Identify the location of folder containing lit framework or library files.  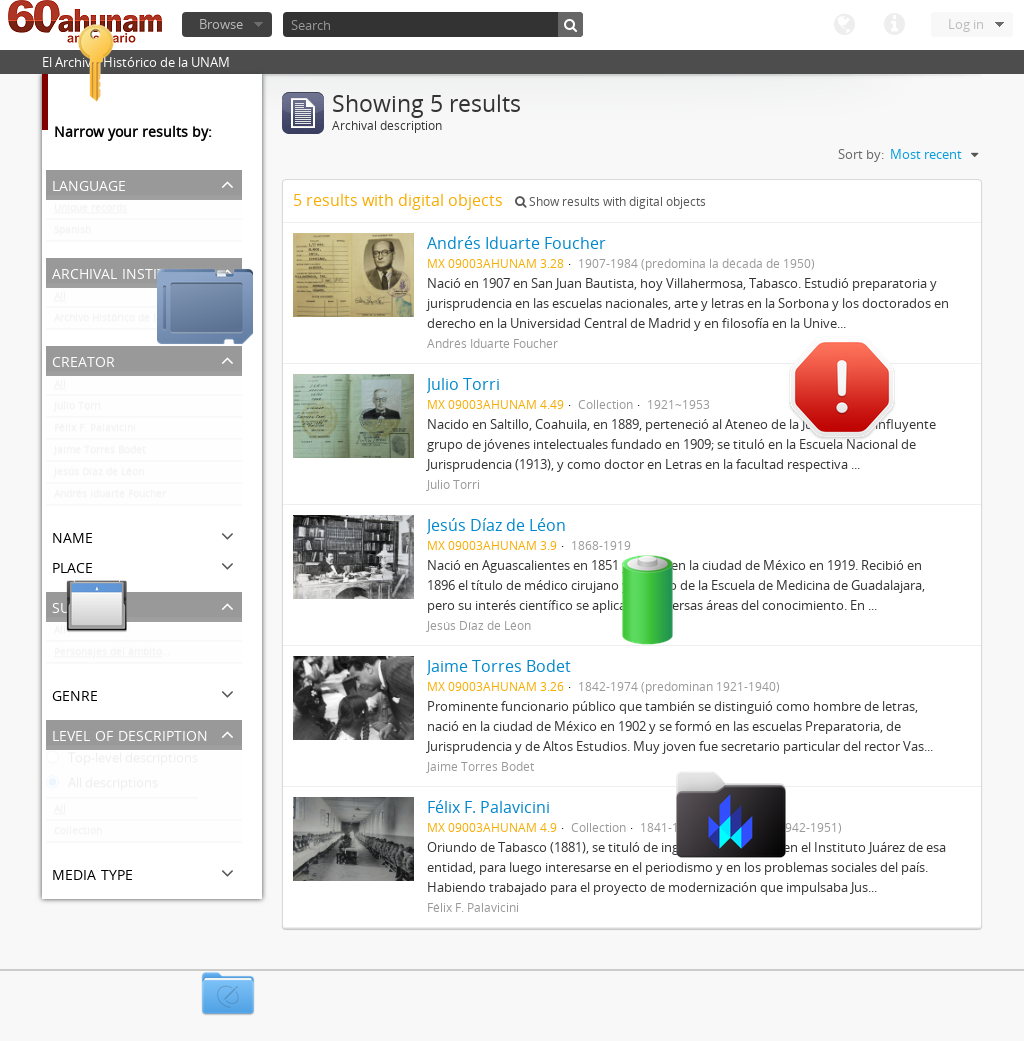
(730, 817).